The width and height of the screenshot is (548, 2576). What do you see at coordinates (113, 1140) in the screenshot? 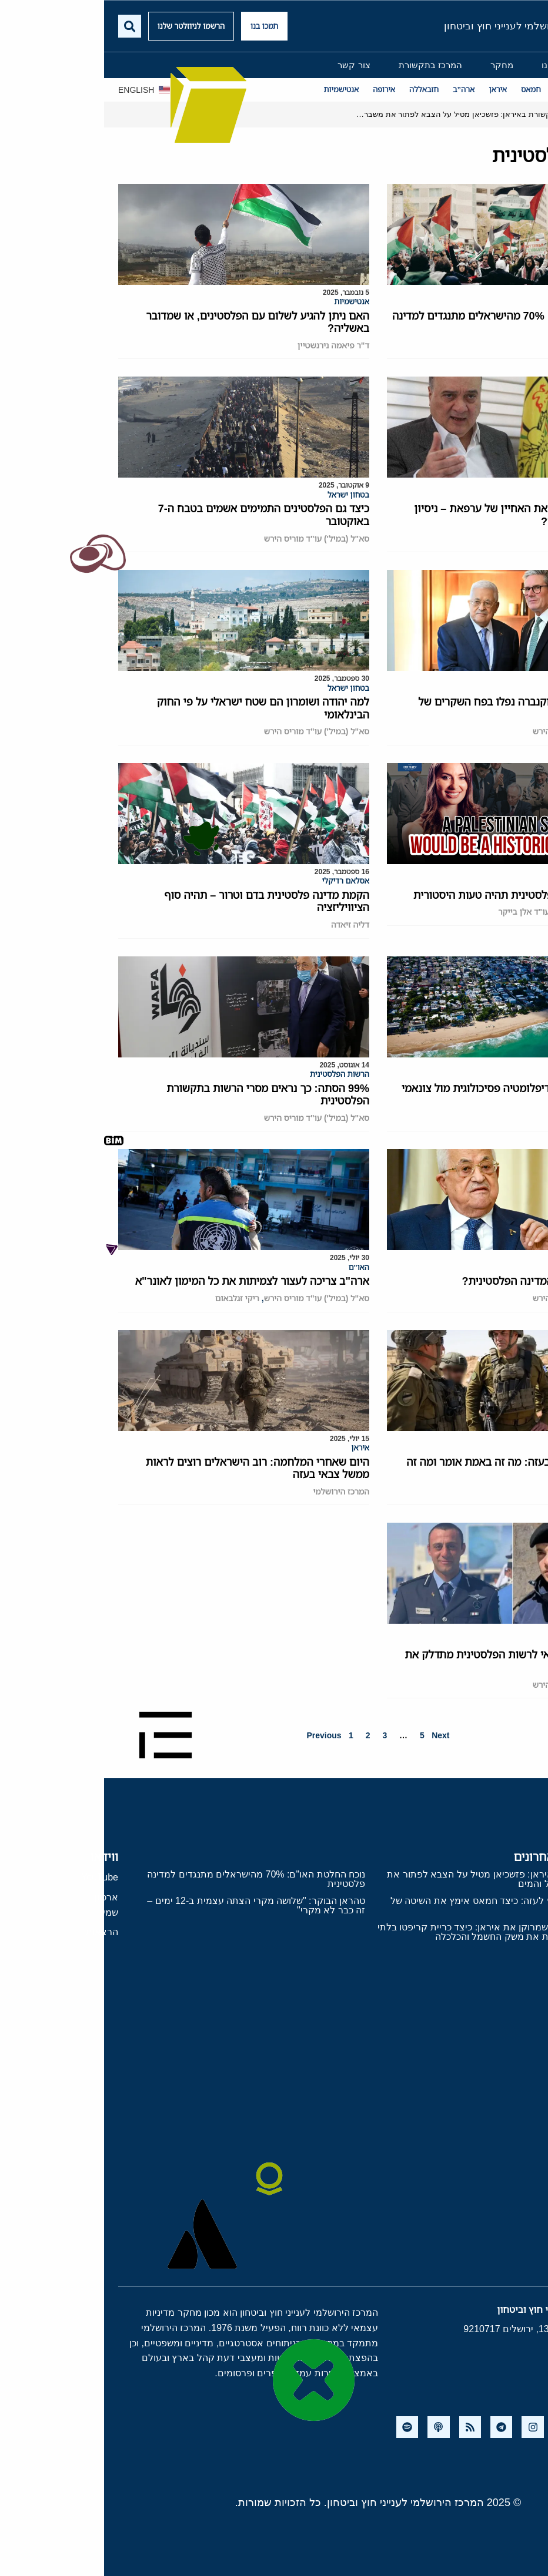
I see `open the BIM store app` at bounding box center [113, 1140].